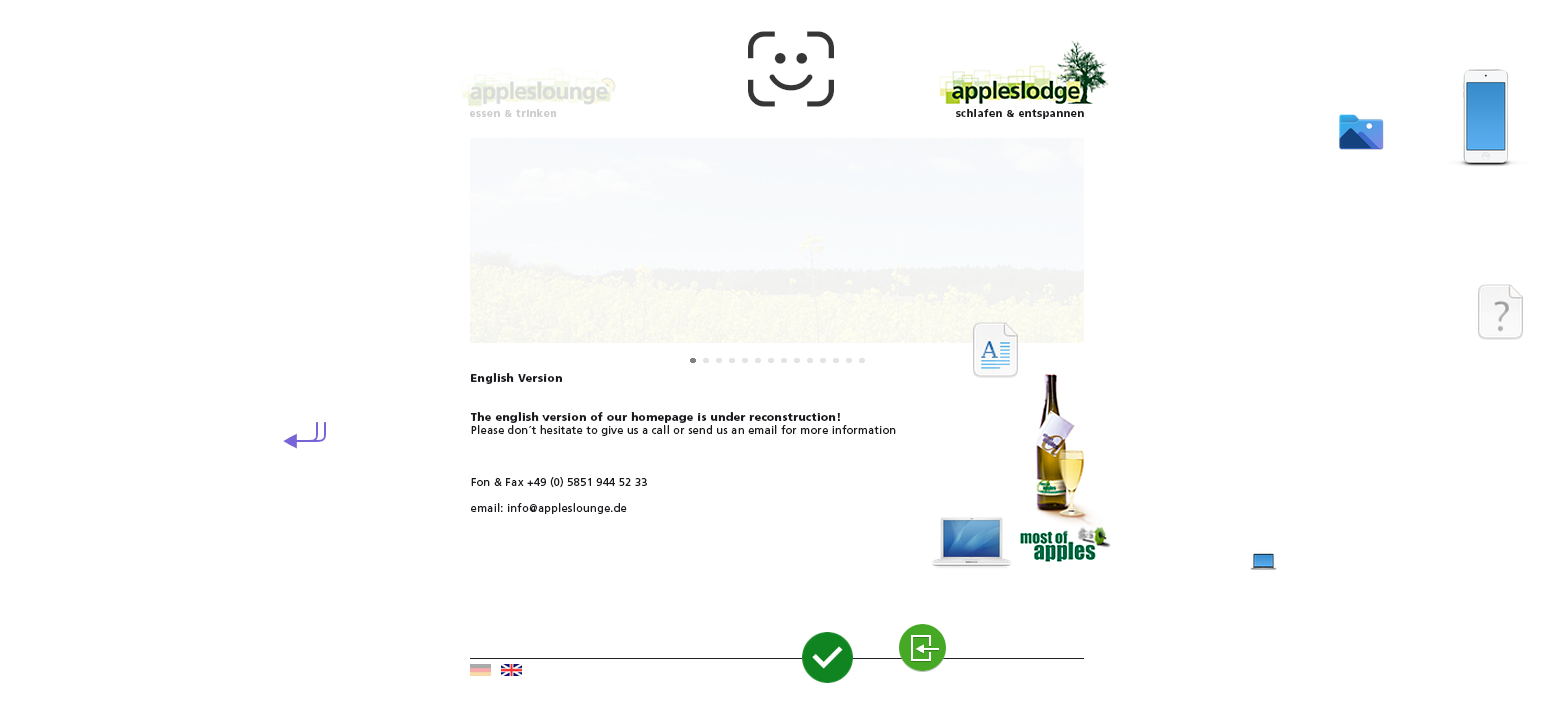  I want to click on reply to all recipients of an email, so click(304, 432).